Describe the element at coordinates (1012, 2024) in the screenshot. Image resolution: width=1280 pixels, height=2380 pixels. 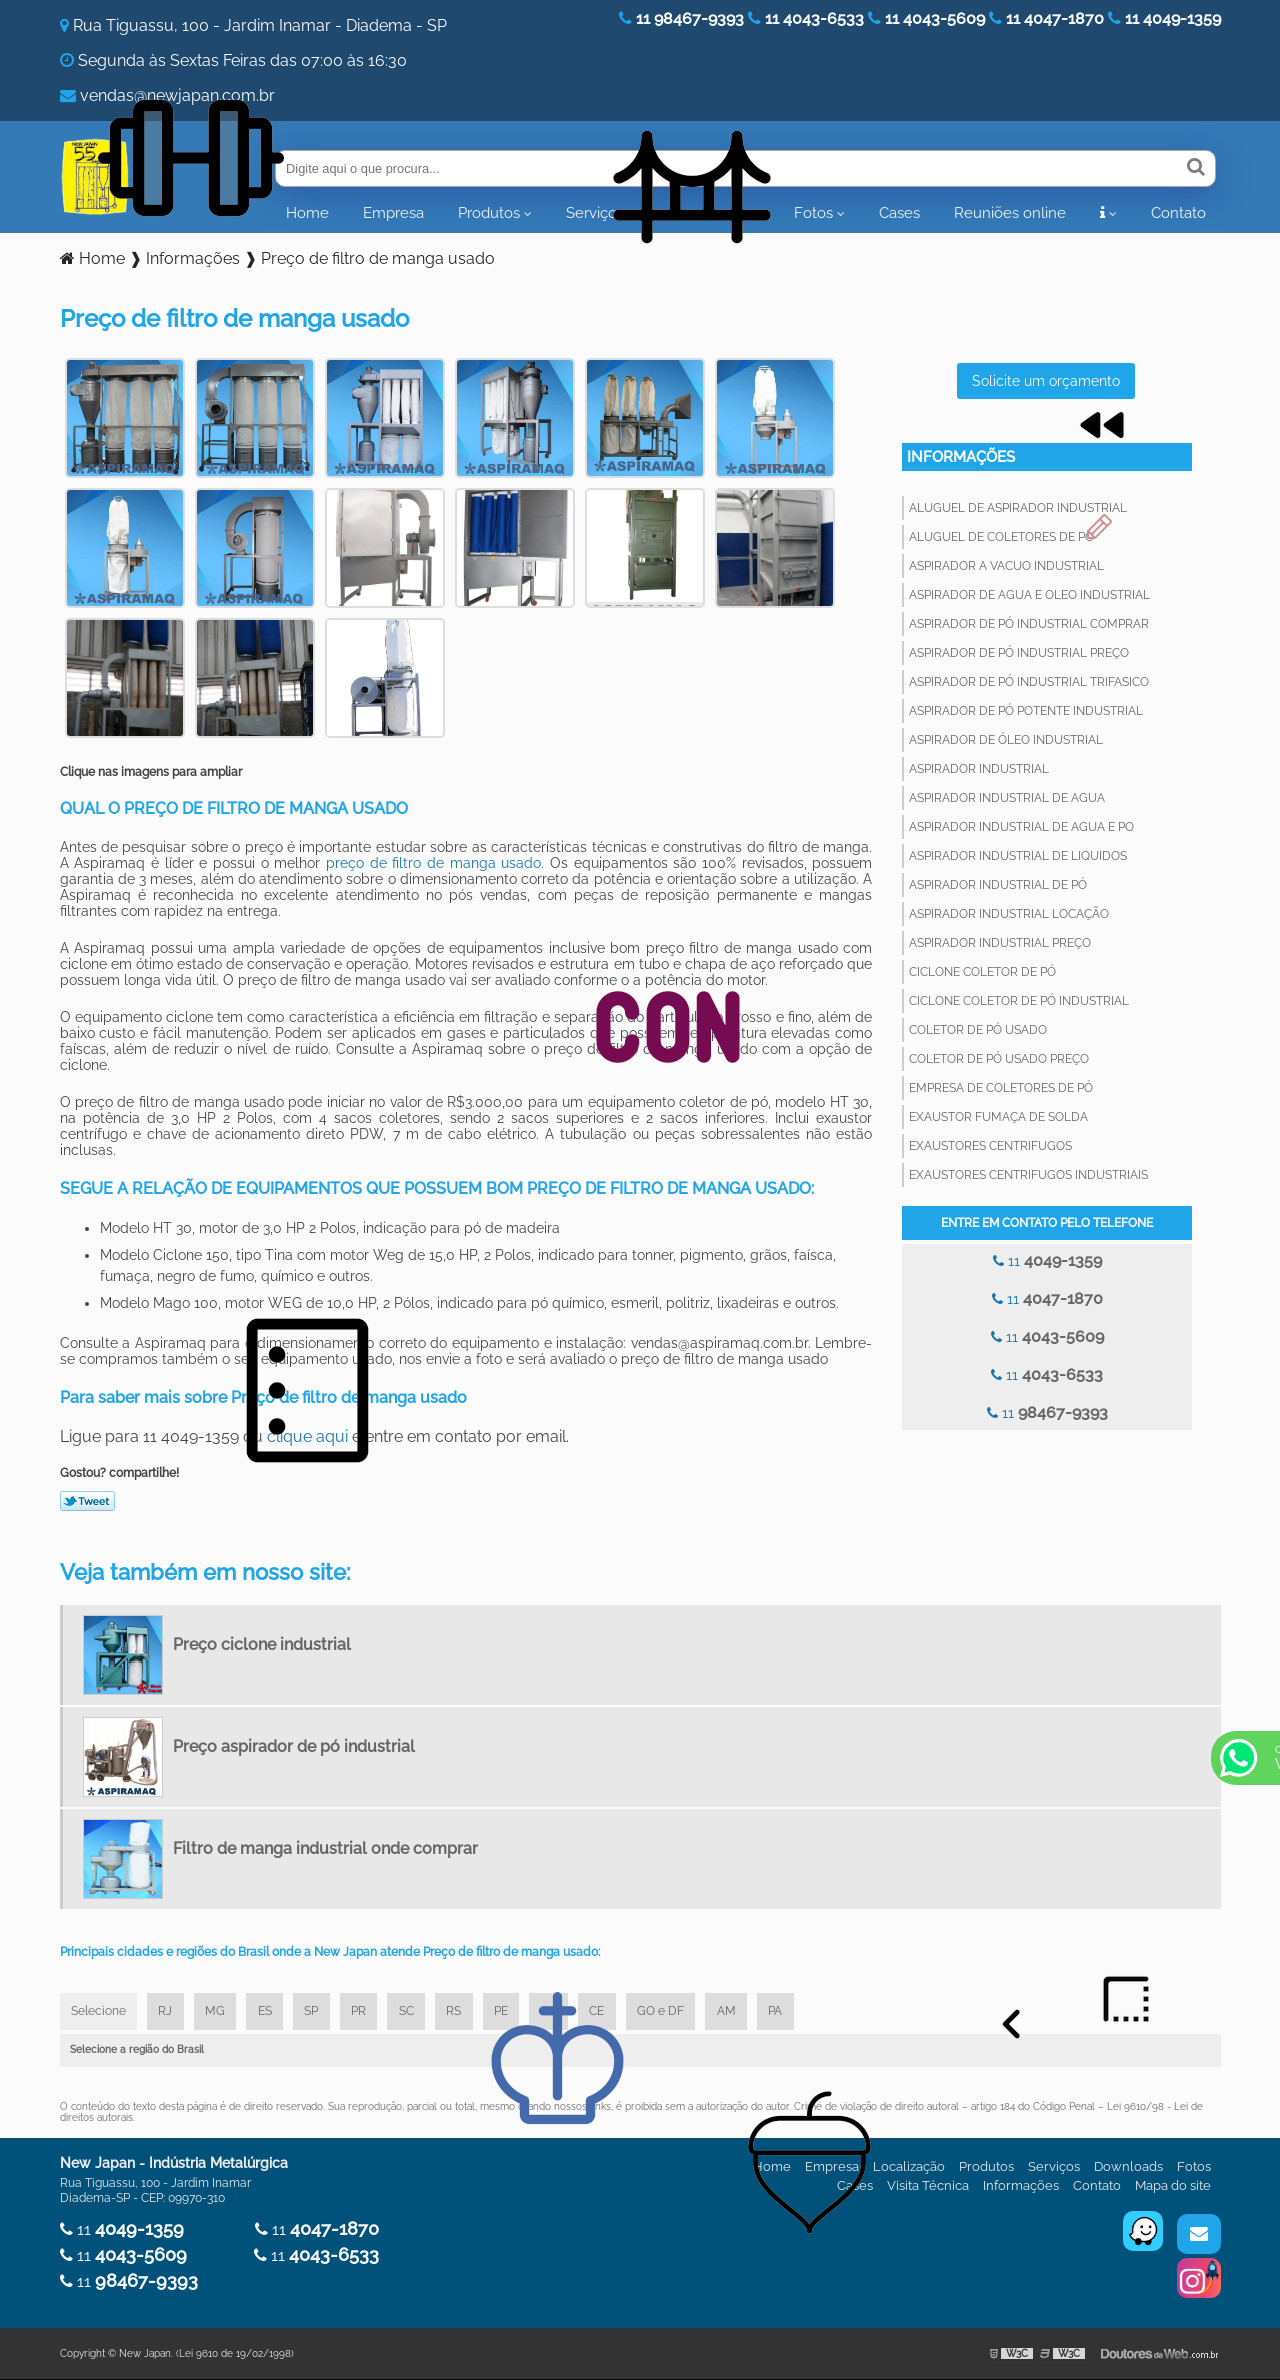
I see `go back to the previous screen` at that location.